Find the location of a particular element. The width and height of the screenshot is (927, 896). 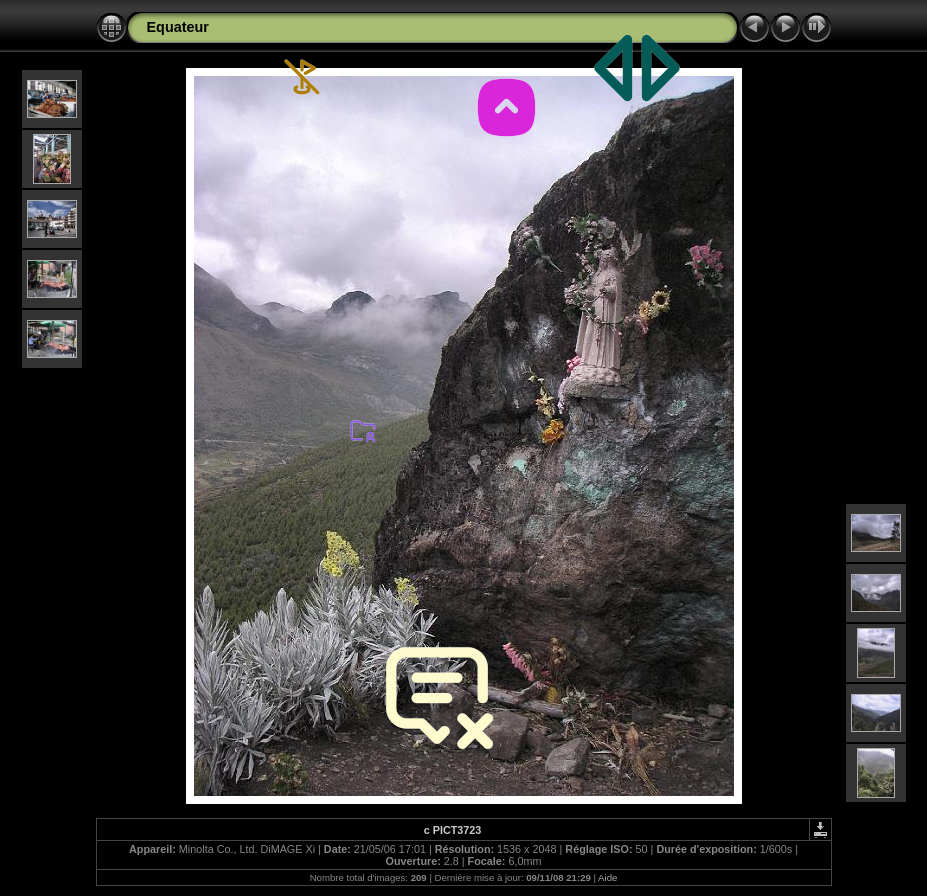

golf feature unavailable or disabled is located at coordinates (302, 77).